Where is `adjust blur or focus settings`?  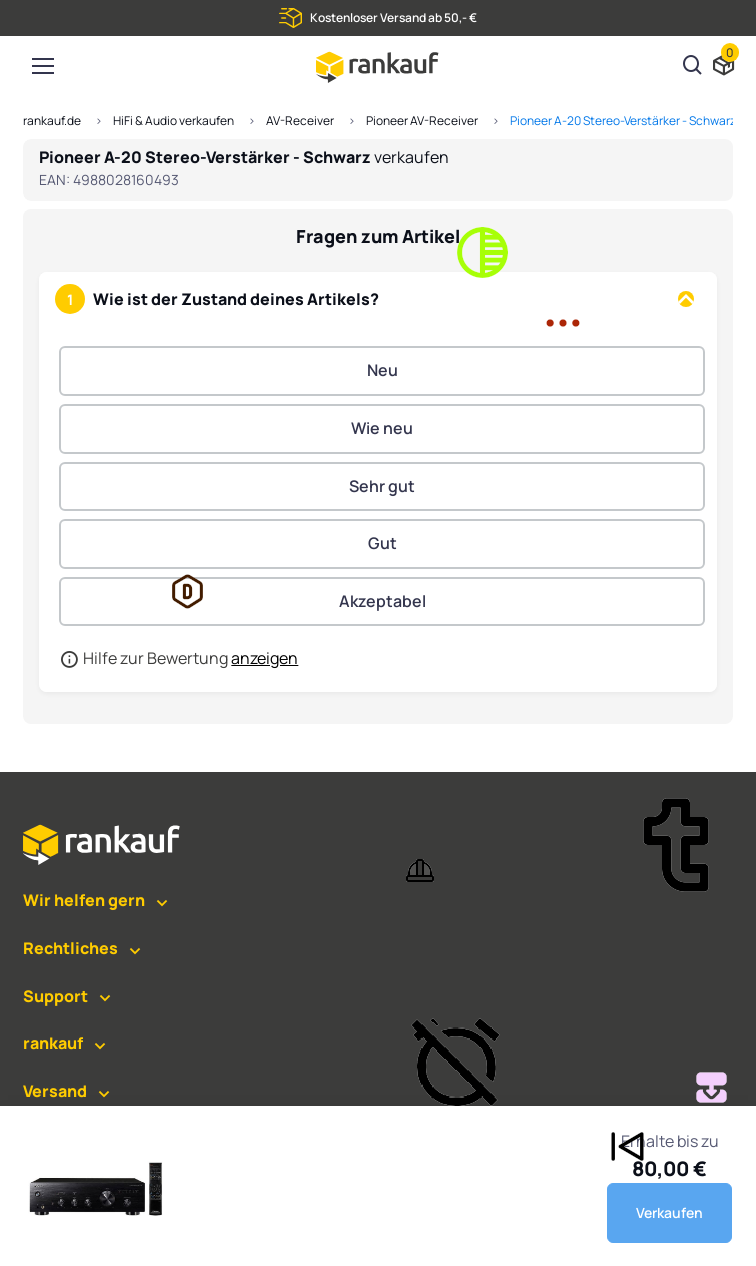 adjust blur or focus settings is located at coordinates (482, 252).